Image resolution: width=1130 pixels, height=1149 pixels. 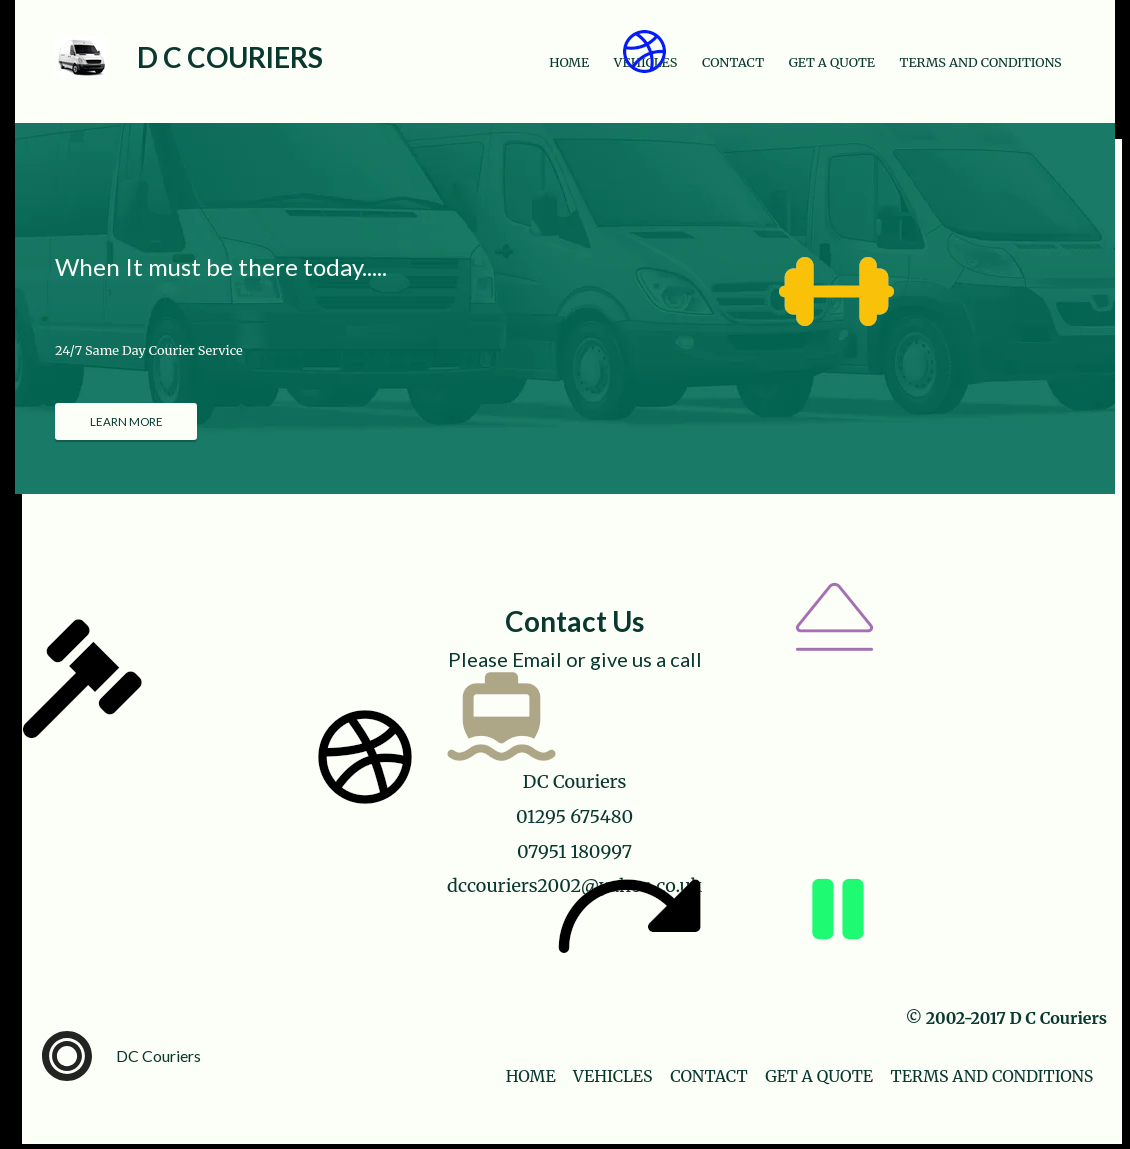 I want to click on redo last action, so click(x=627, y=911).